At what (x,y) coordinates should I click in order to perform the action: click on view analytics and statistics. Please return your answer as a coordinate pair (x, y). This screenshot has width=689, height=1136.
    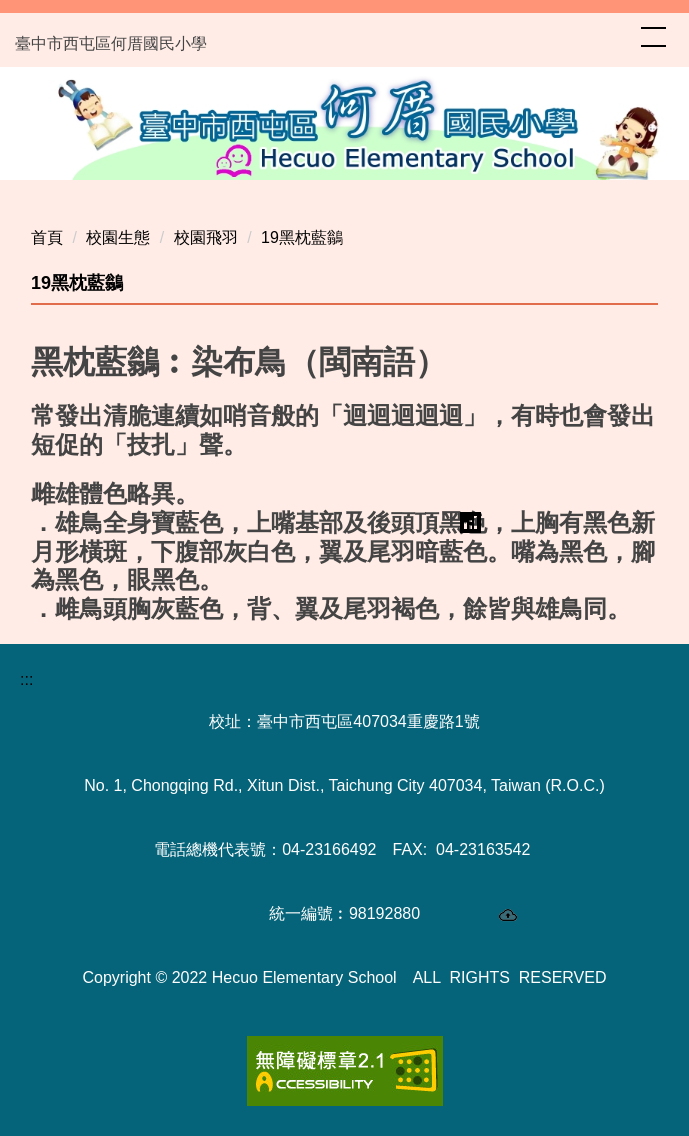
    Looking at the image, I should click on (470, 522).